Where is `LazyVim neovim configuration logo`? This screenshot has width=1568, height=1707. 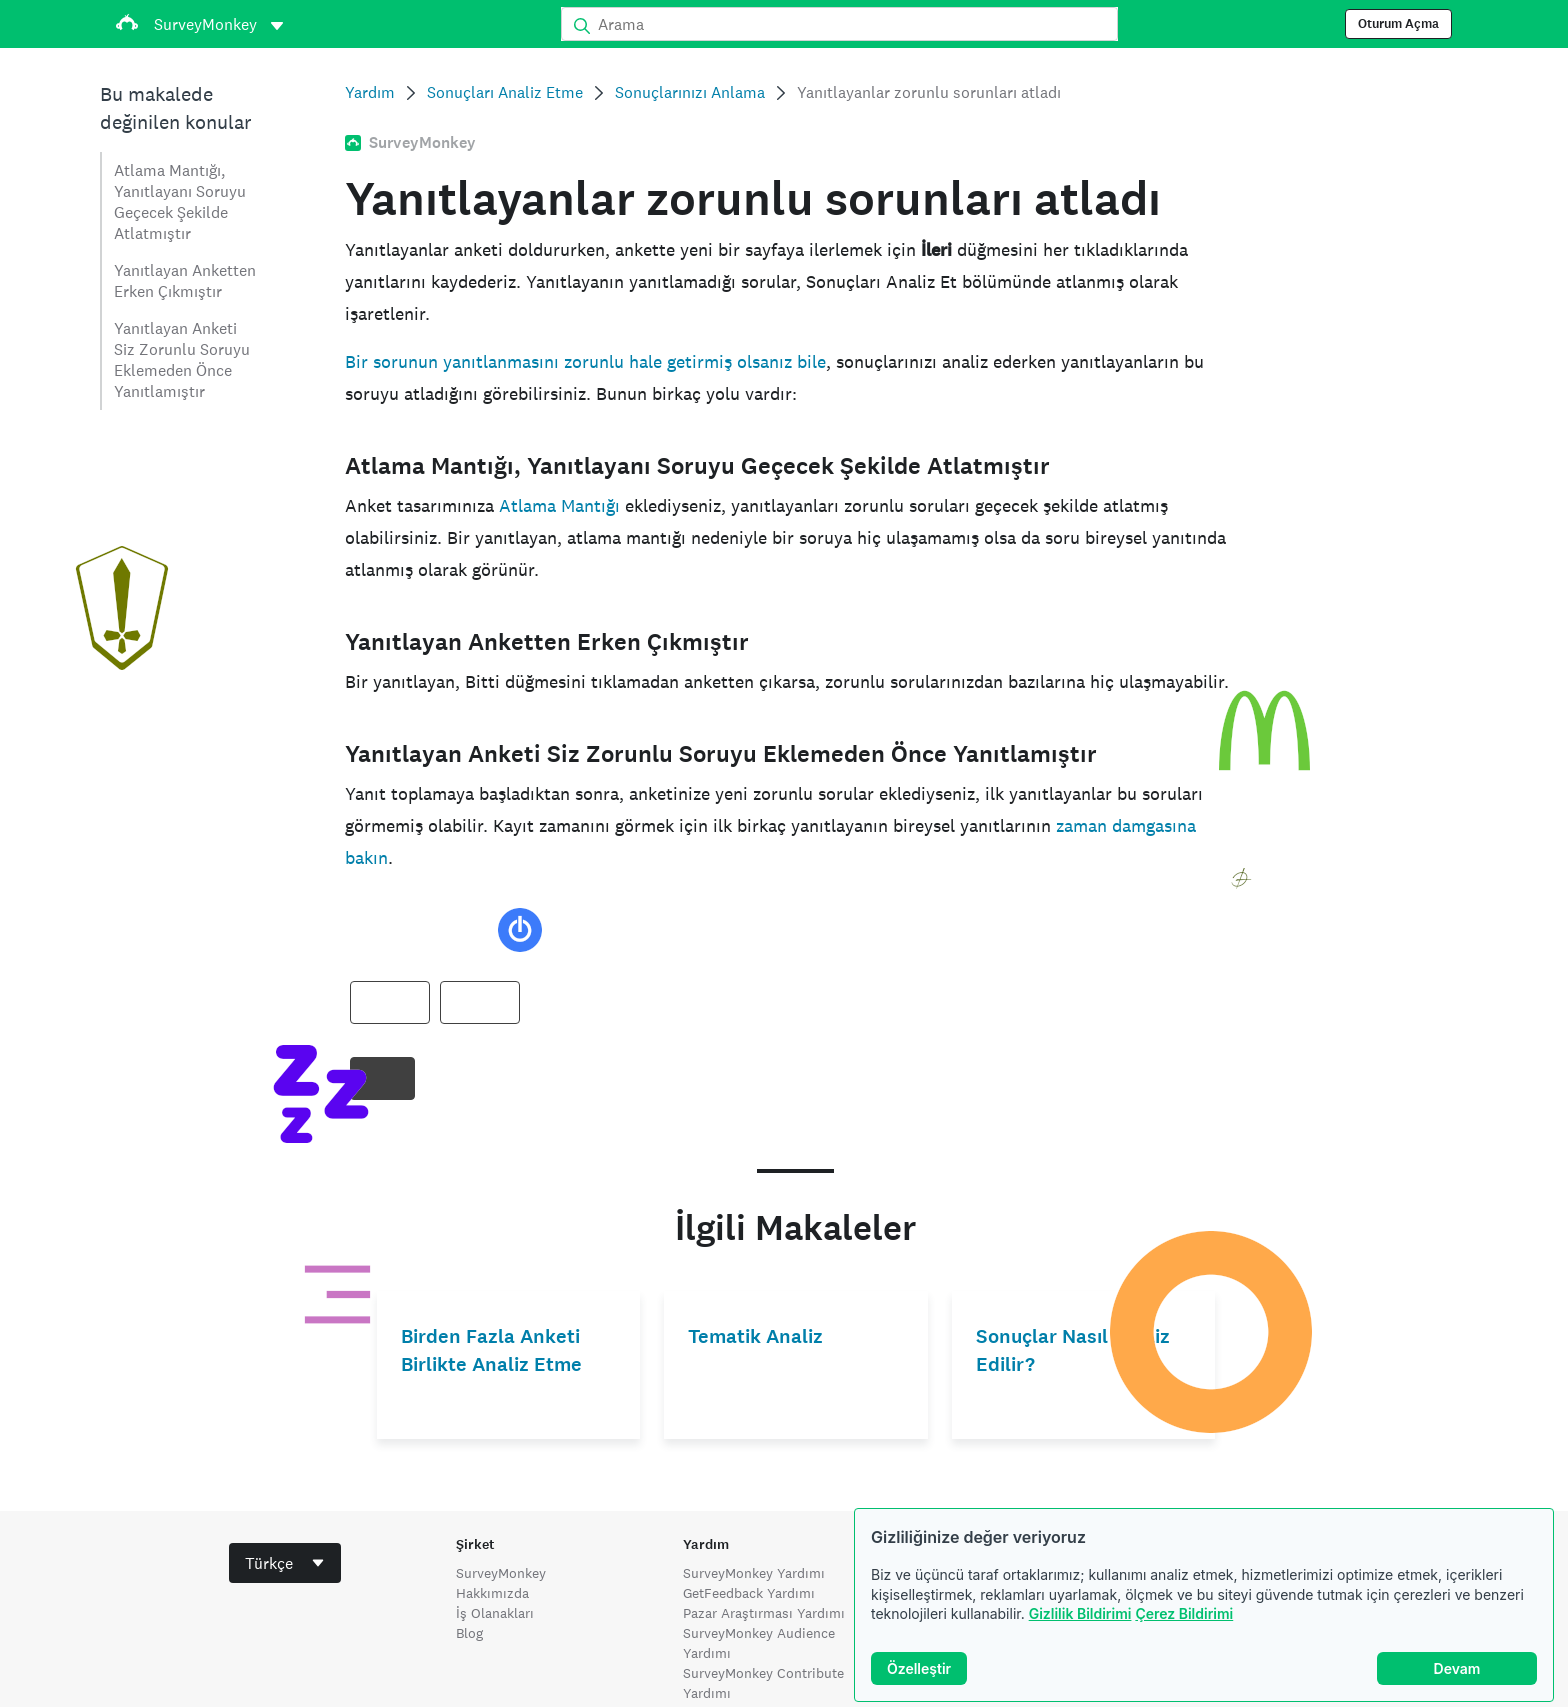 LazyVim neovim configuration logo is located at coordinates (321, 1094).